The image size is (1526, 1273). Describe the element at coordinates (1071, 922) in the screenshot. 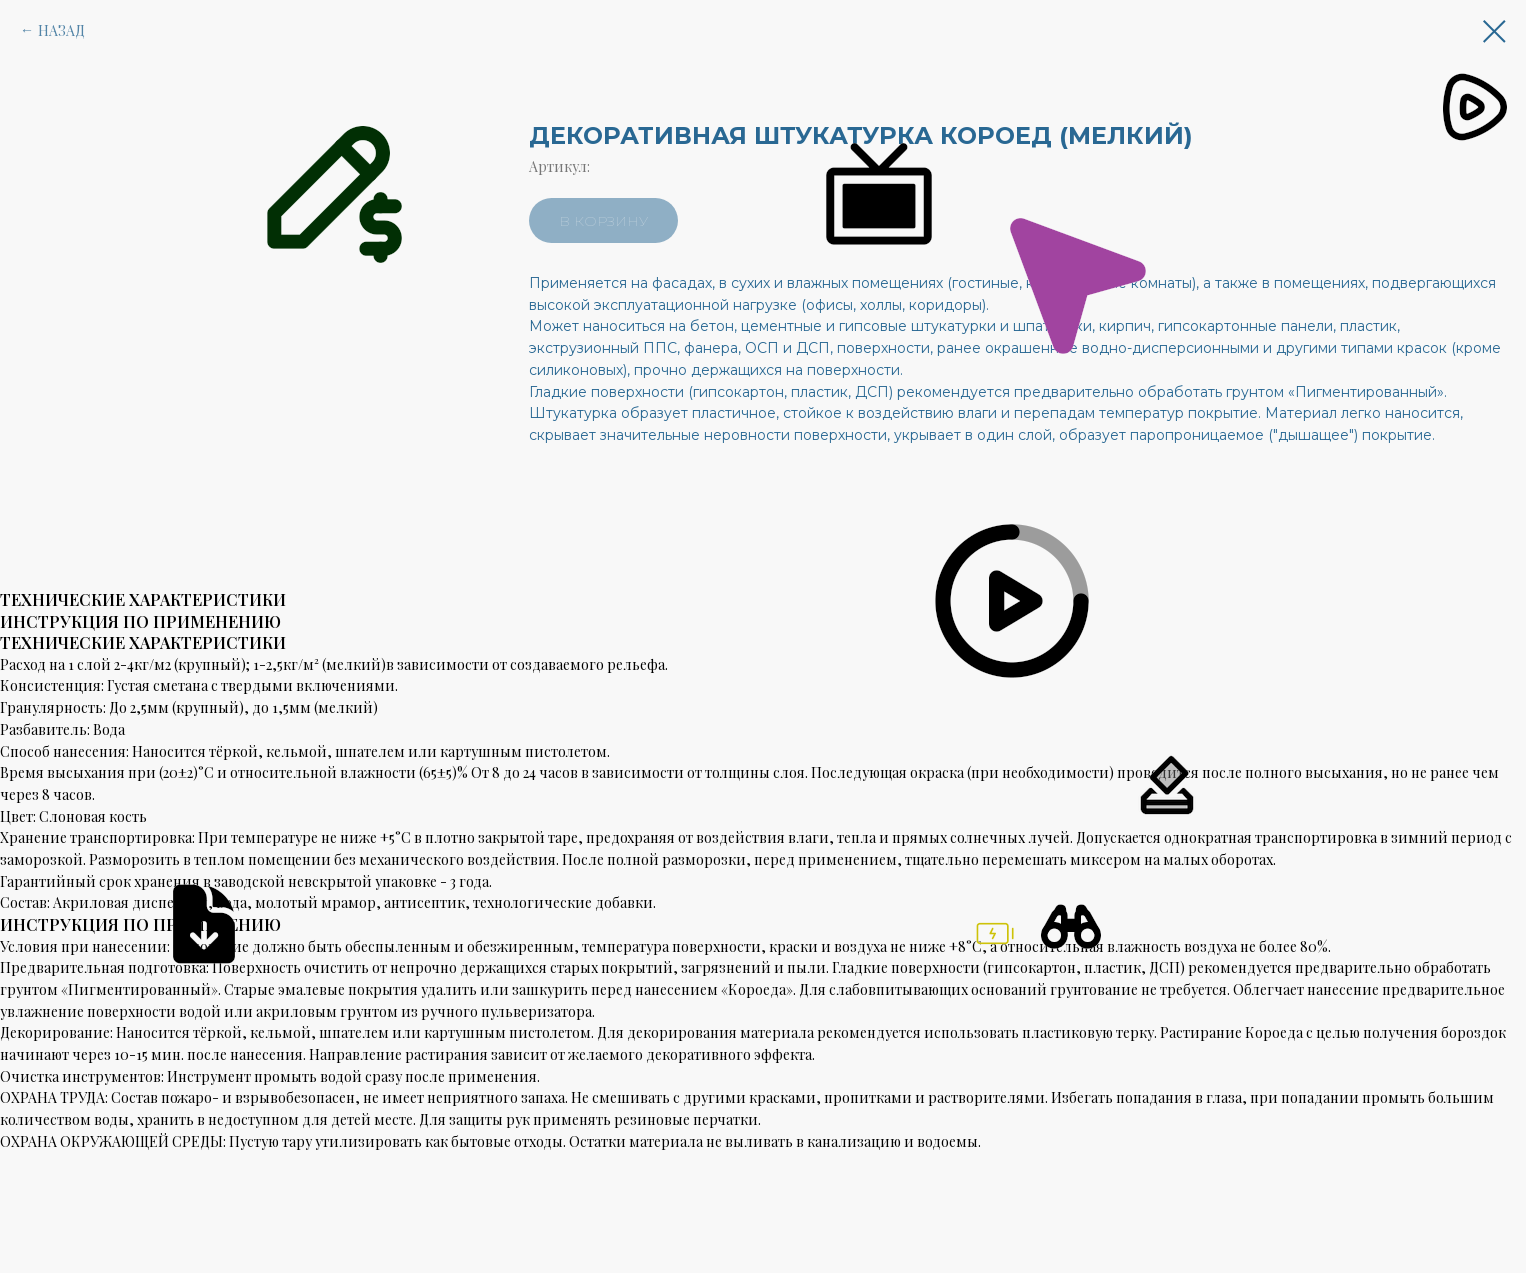

I see `search or explore content` at that location.